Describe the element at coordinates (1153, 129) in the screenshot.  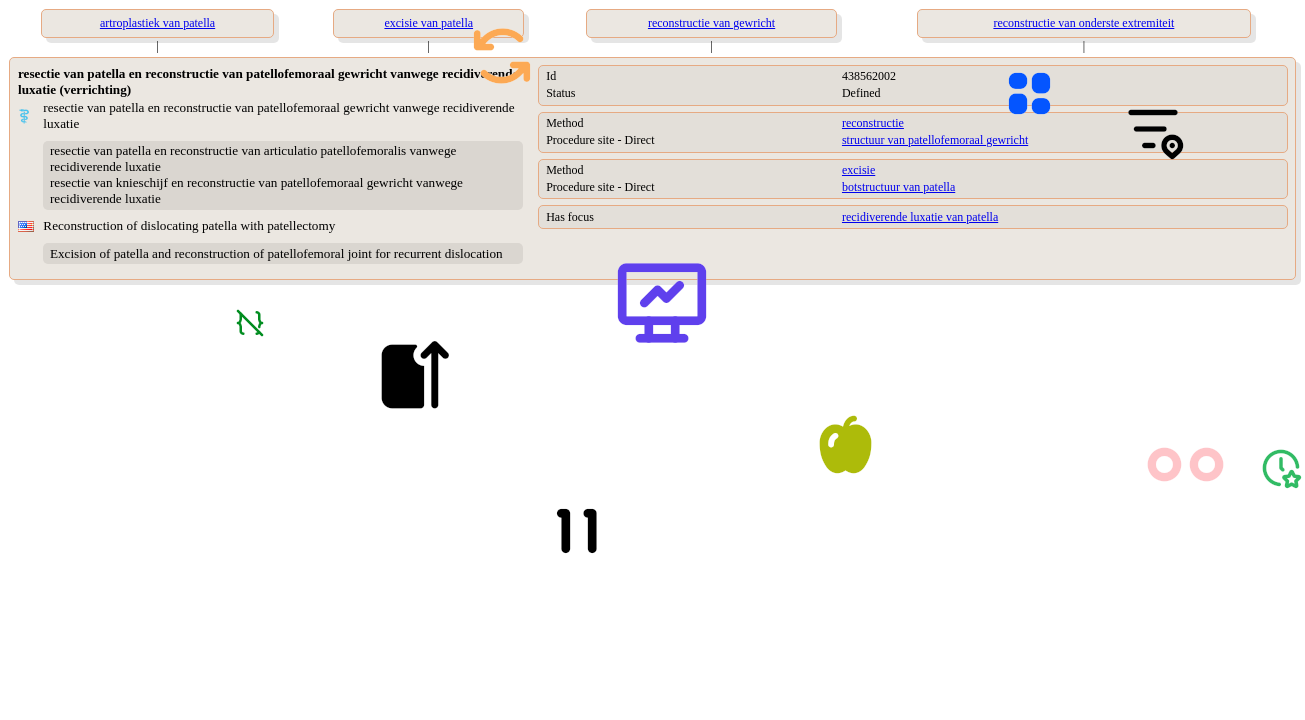
I see `filter results by location` at that location.